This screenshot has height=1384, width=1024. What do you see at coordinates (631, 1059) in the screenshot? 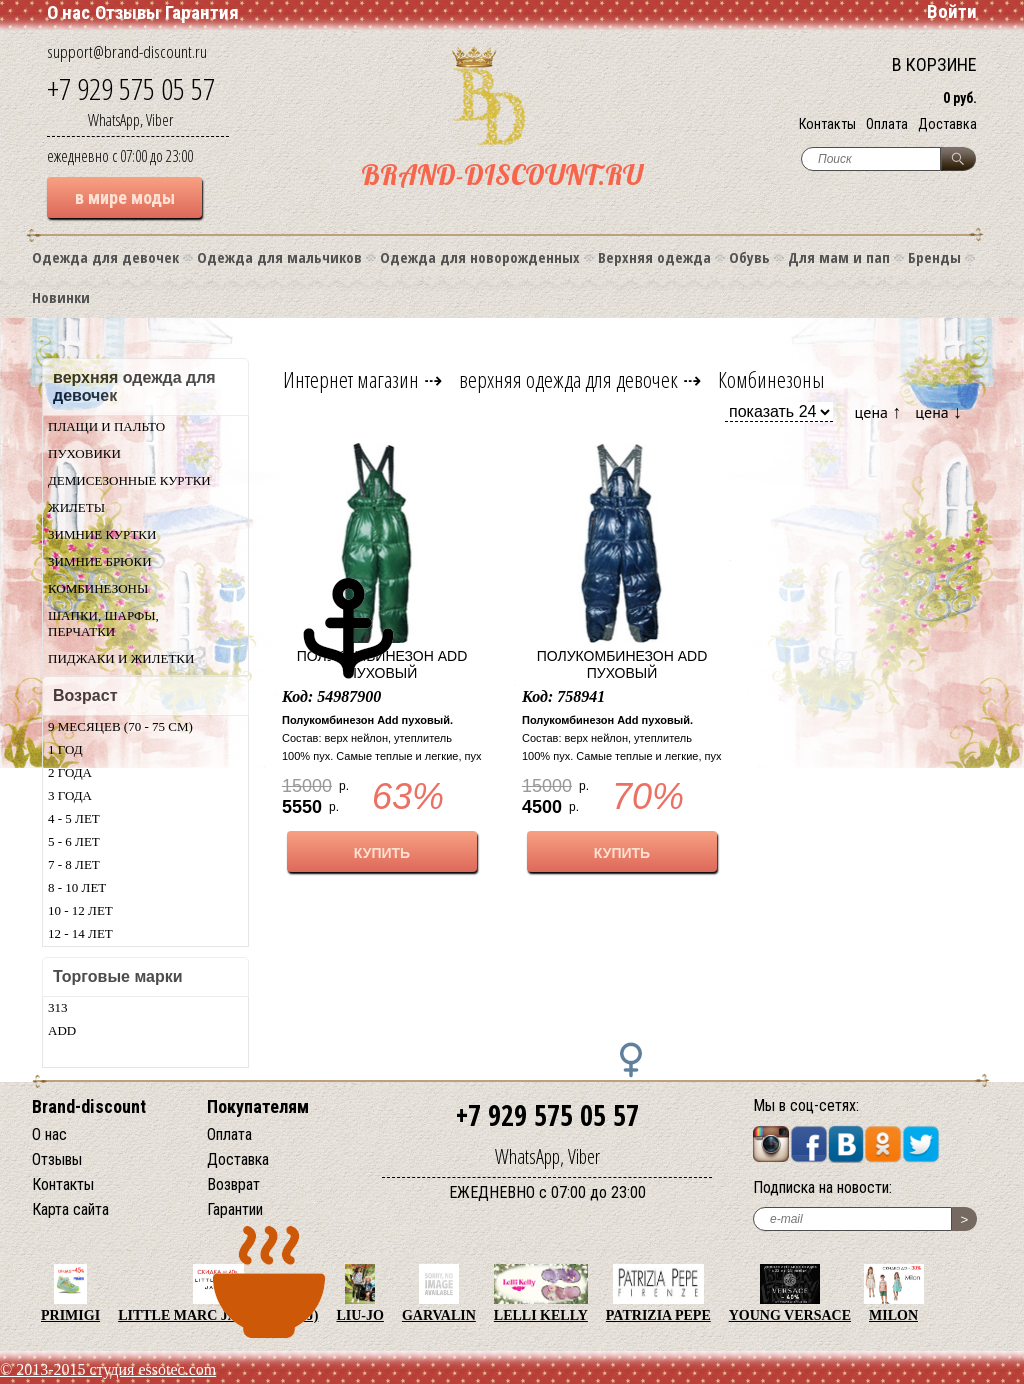
I see `indicates female gender option` at bounding box center [631, 1059].